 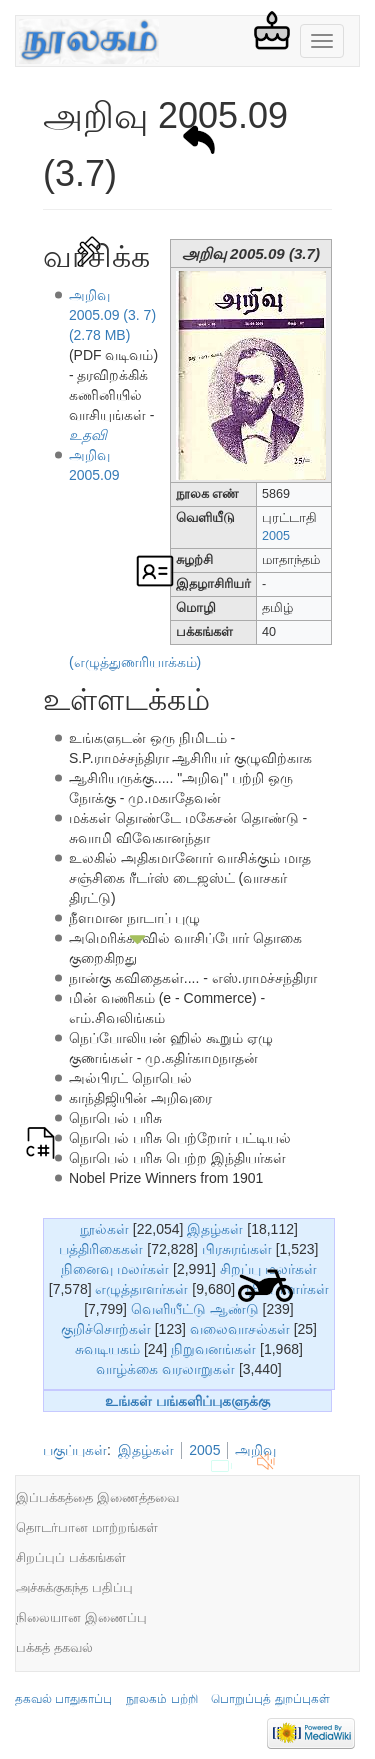 What do you see at coordinates (87, 251) in the screenshot?
I see `access tools or settings` at bounding box center [87, 251].